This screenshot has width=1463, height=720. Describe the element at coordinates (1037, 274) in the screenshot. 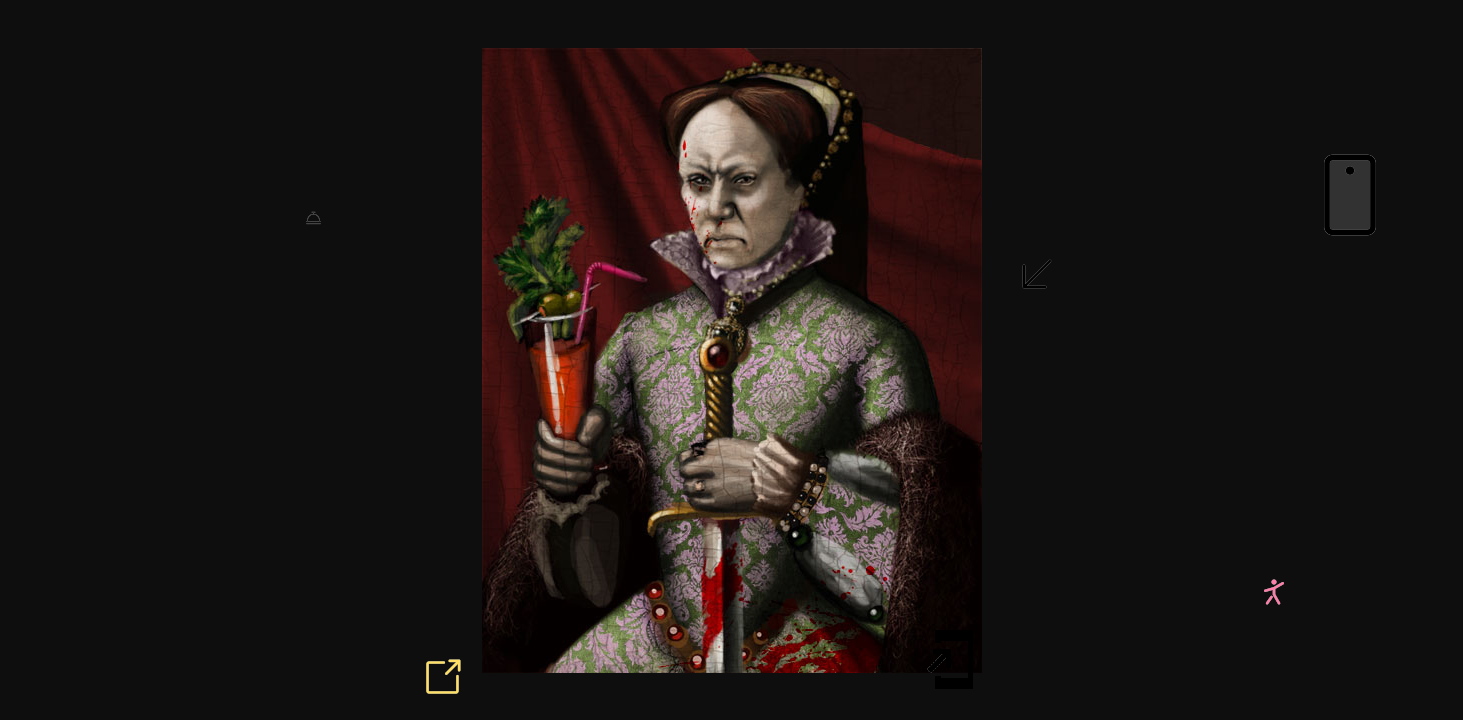

I see `navigate to previous or lower-left content` at that location.